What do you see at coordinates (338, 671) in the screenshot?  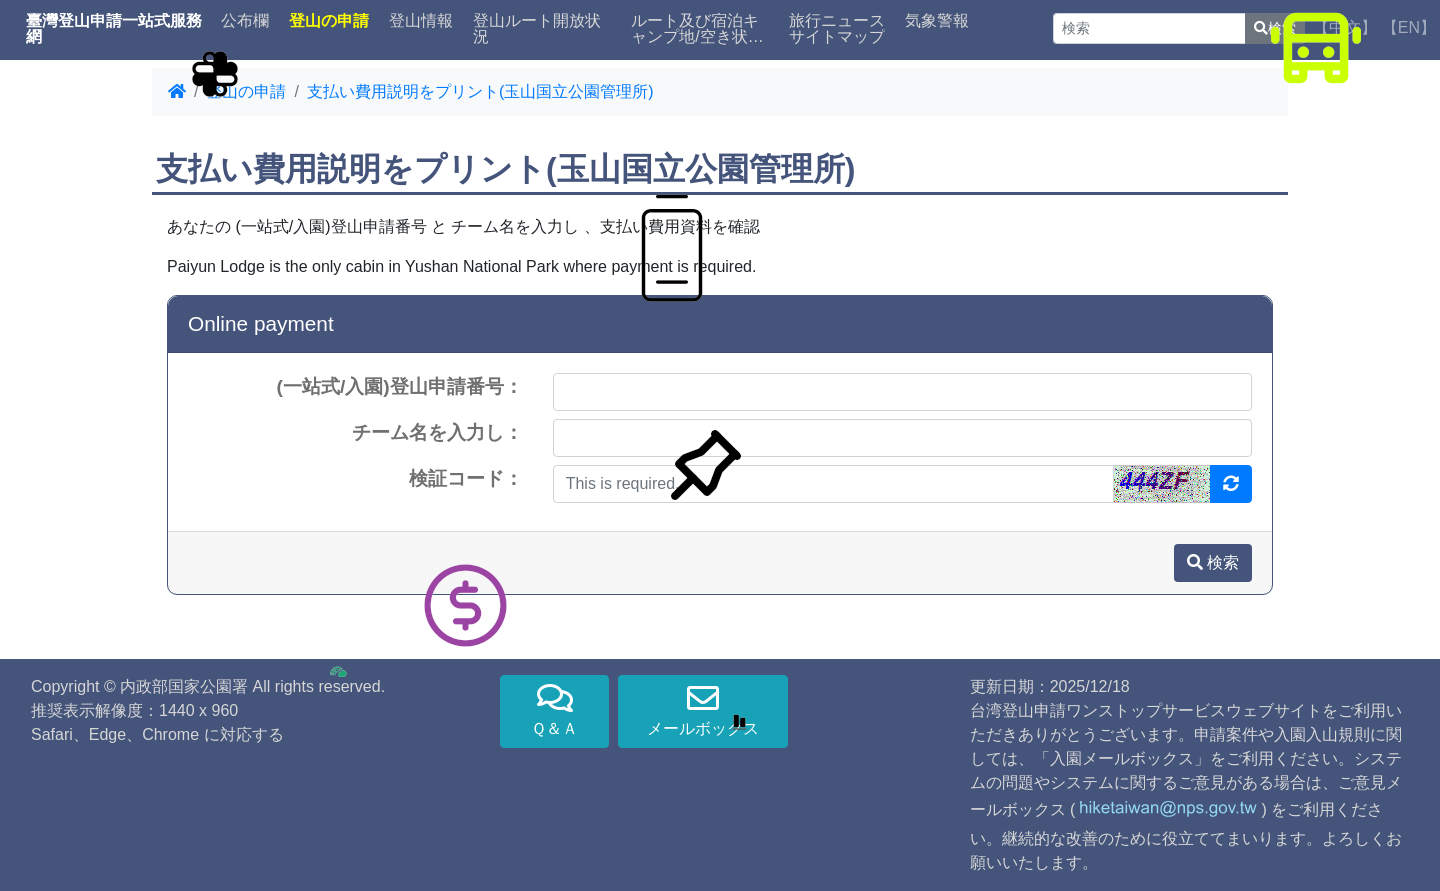 I see `view weather forecast` at bounding box center [338, 671].